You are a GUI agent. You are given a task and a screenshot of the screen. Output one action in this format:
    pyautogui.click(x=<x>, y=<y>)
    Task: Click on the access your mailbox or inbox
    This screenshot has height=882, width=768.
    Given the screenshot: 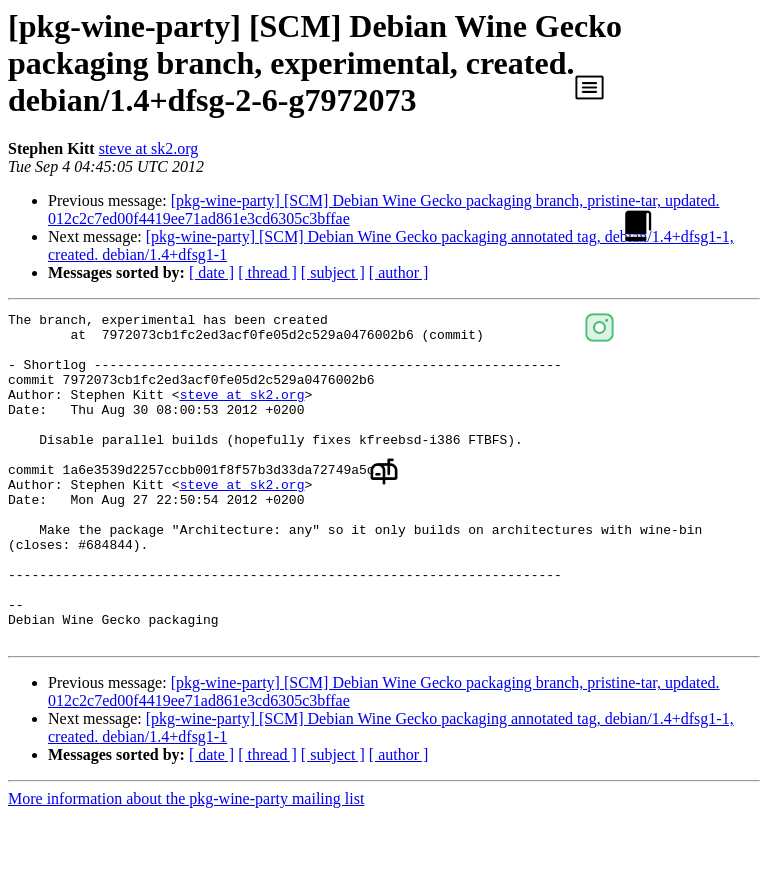 What is the action you would take?
    pyautogui.click(x=384, y=472)
    